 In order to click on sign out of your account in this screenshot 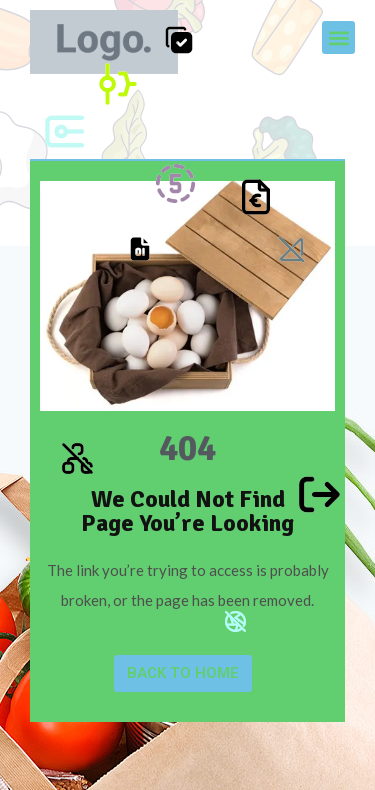, I will do `click(319, 494)`.